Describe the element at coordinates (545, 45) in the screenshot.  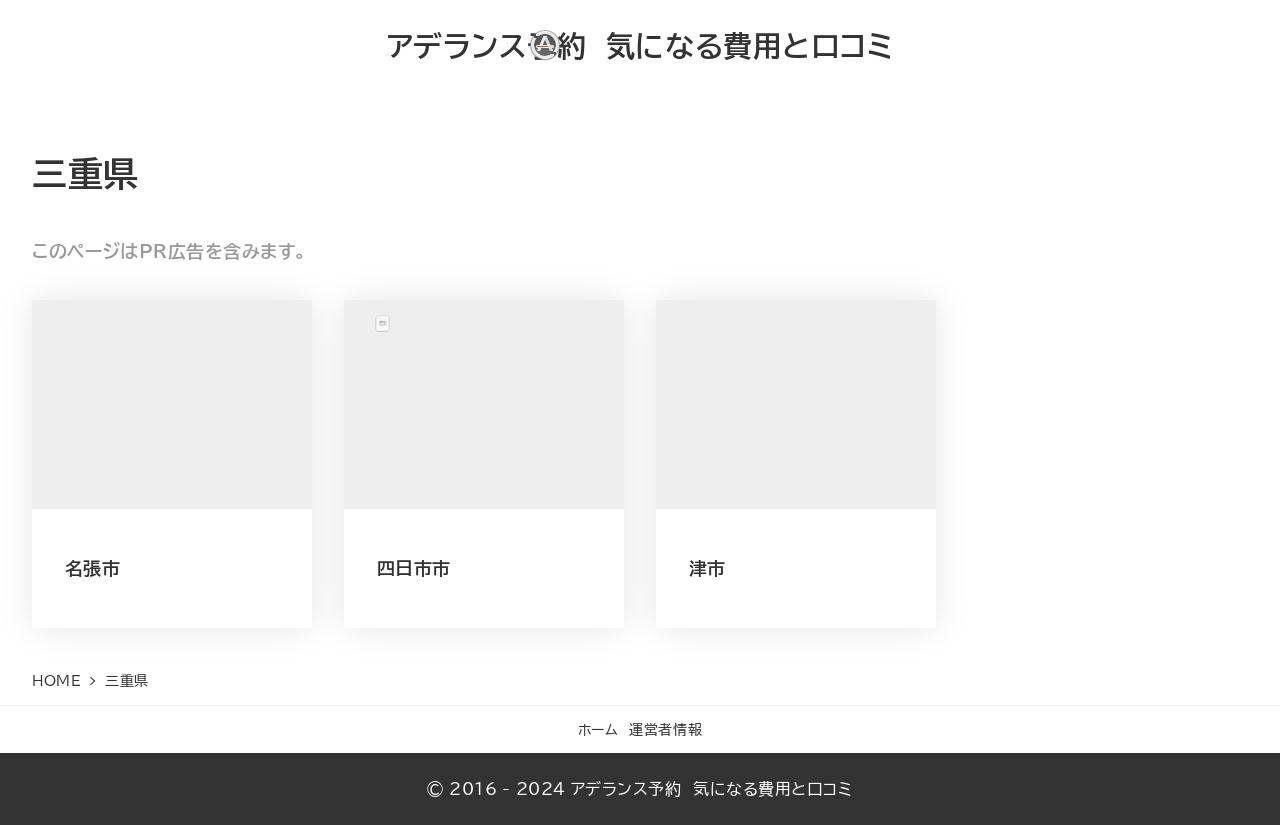
I see `open the software update manager` at that location.